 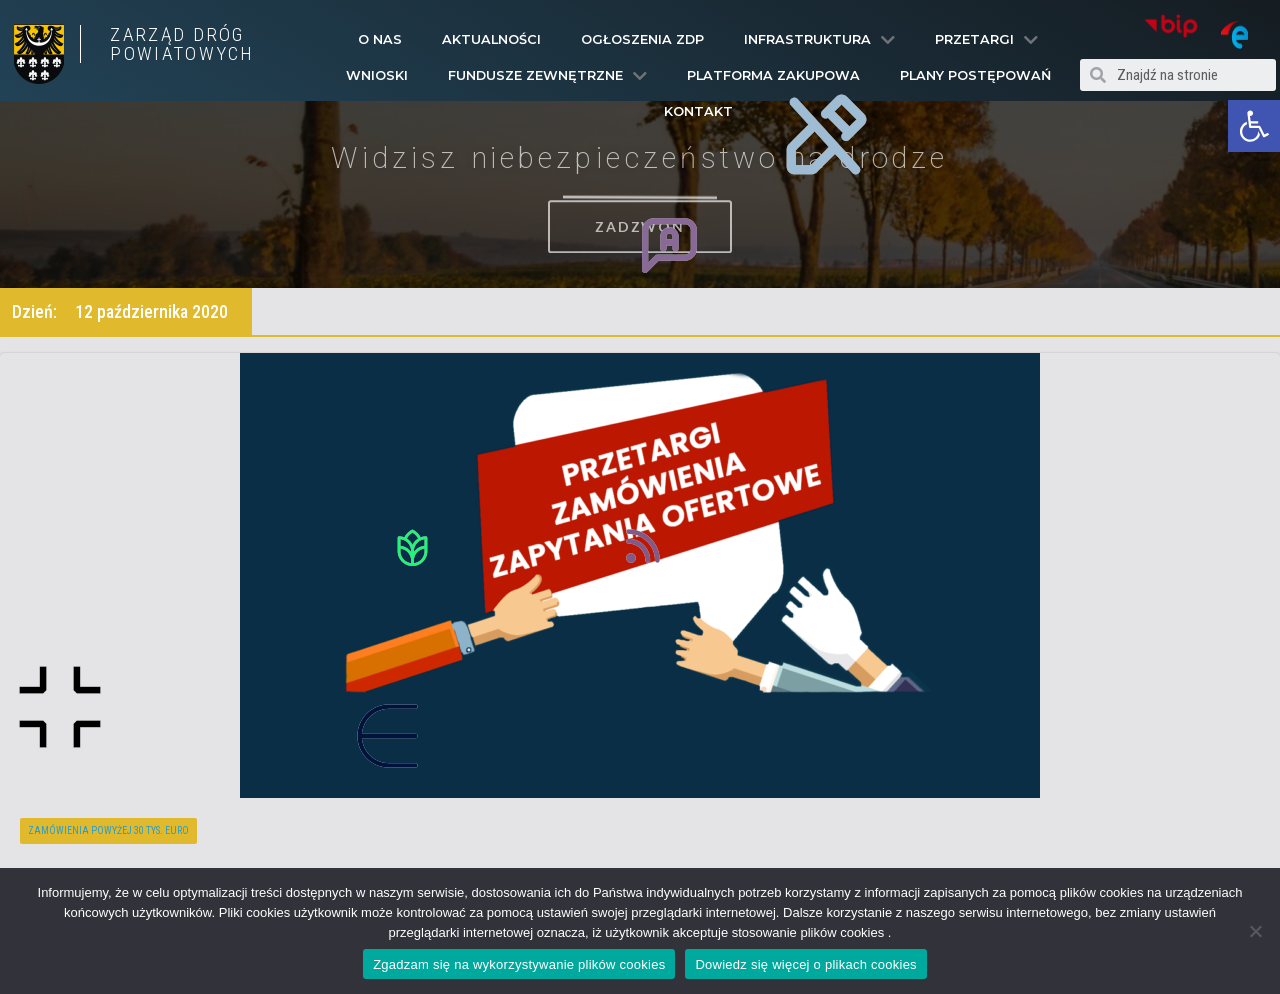 I want to click on filter by grain or wheat products, so click(x=412, y=548).